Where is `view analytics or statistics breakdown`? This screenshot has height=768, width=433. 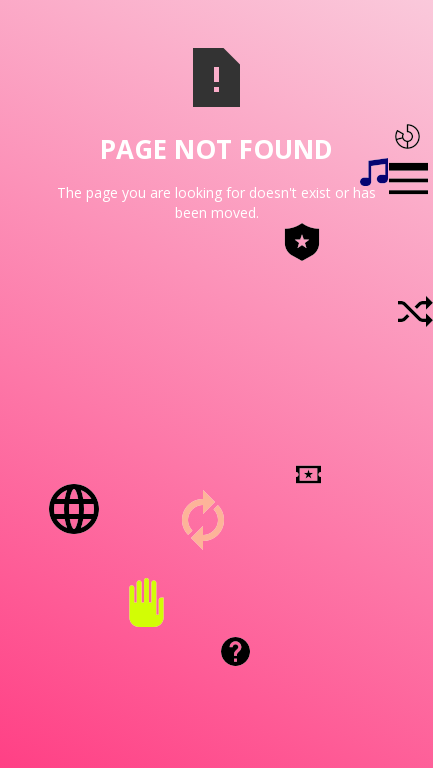
view analytics or statistics breakdown is located at coordinates (407, 136).